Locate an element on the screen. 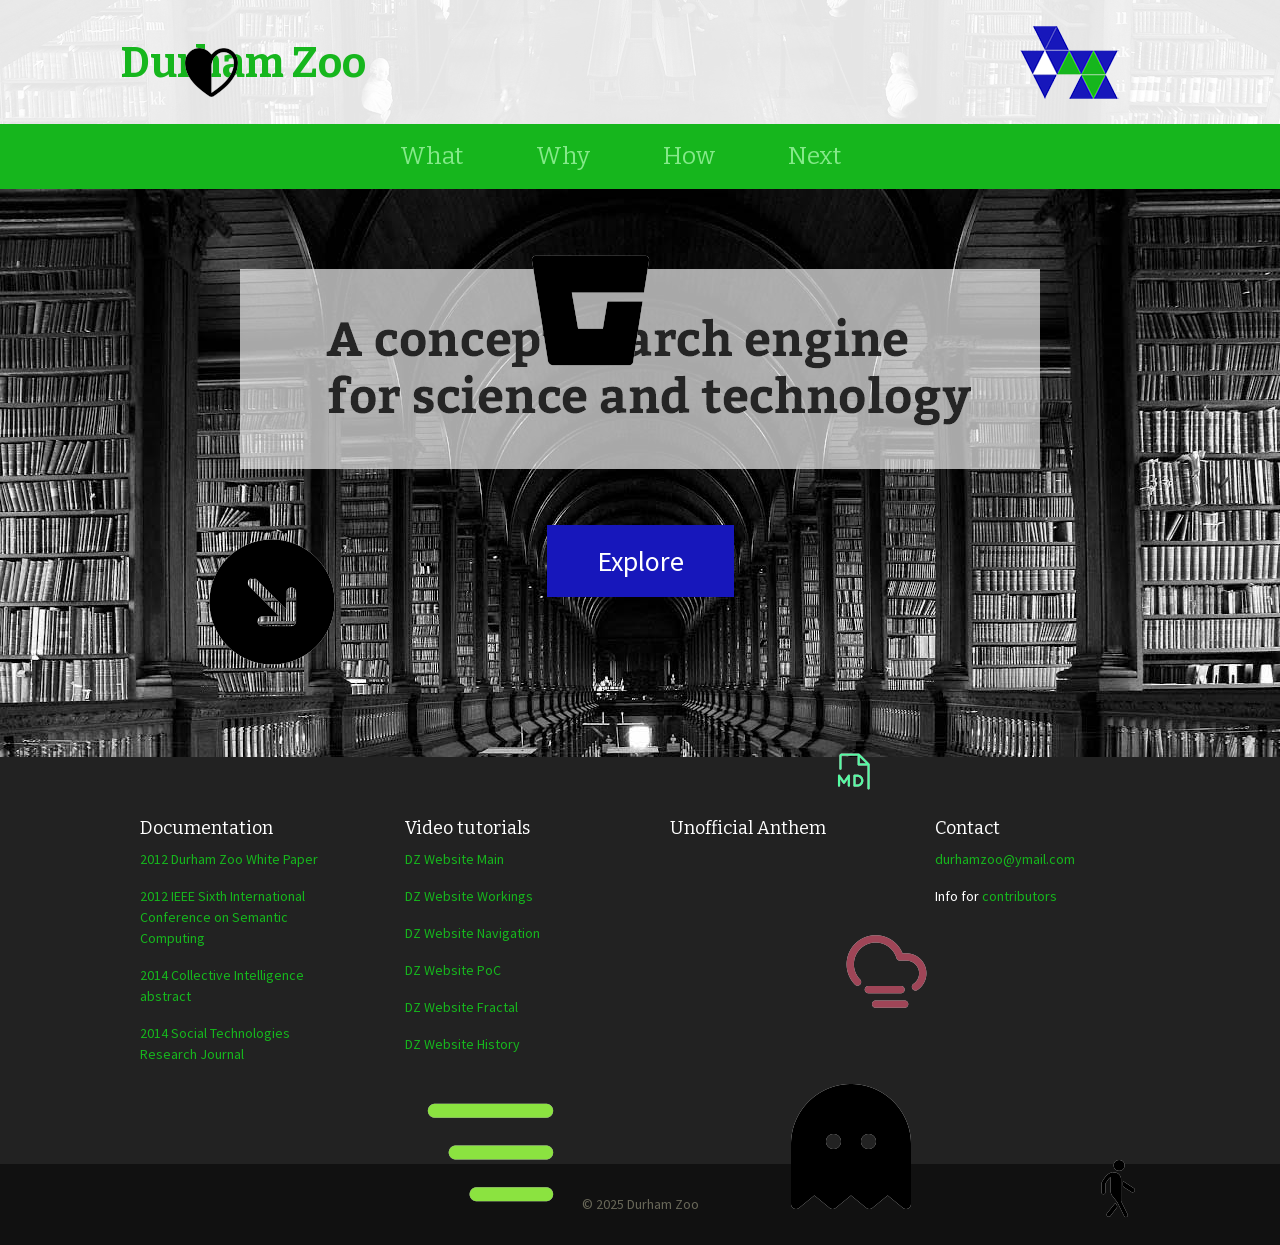 This screenshot has height=1245, width=1280. navigate to the next section below is located at coordinates (272, 602).